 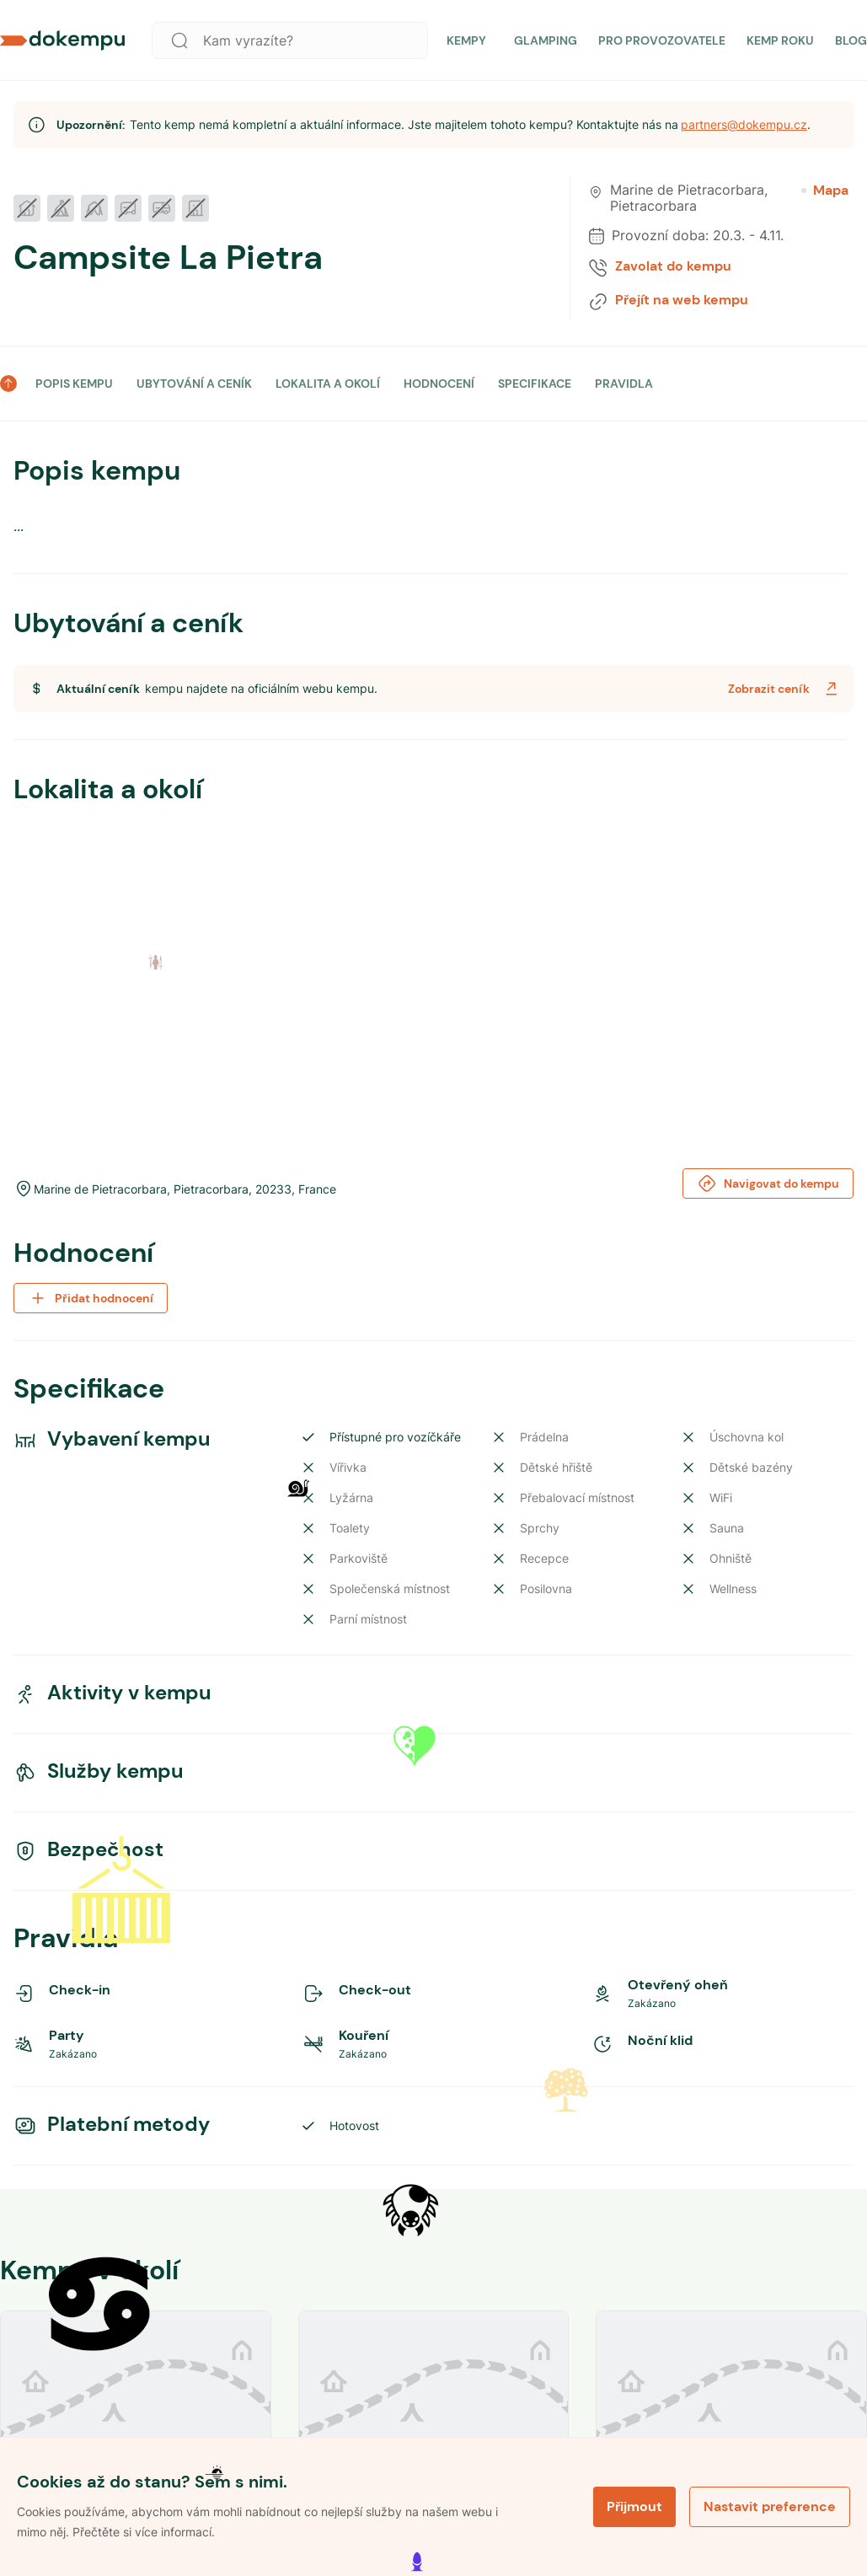 I want to click on view inventory or storage contents, so click(x=121, y=1891).